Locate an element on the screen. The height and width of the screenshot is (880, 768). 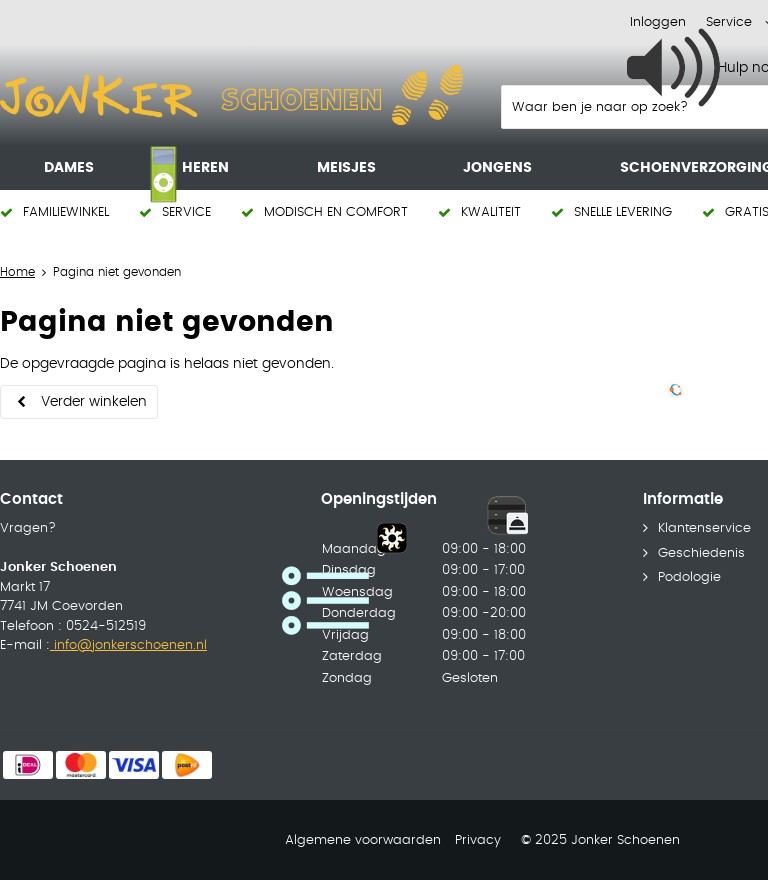
configure network server discovery preferences is located at coordinates (507, 516).